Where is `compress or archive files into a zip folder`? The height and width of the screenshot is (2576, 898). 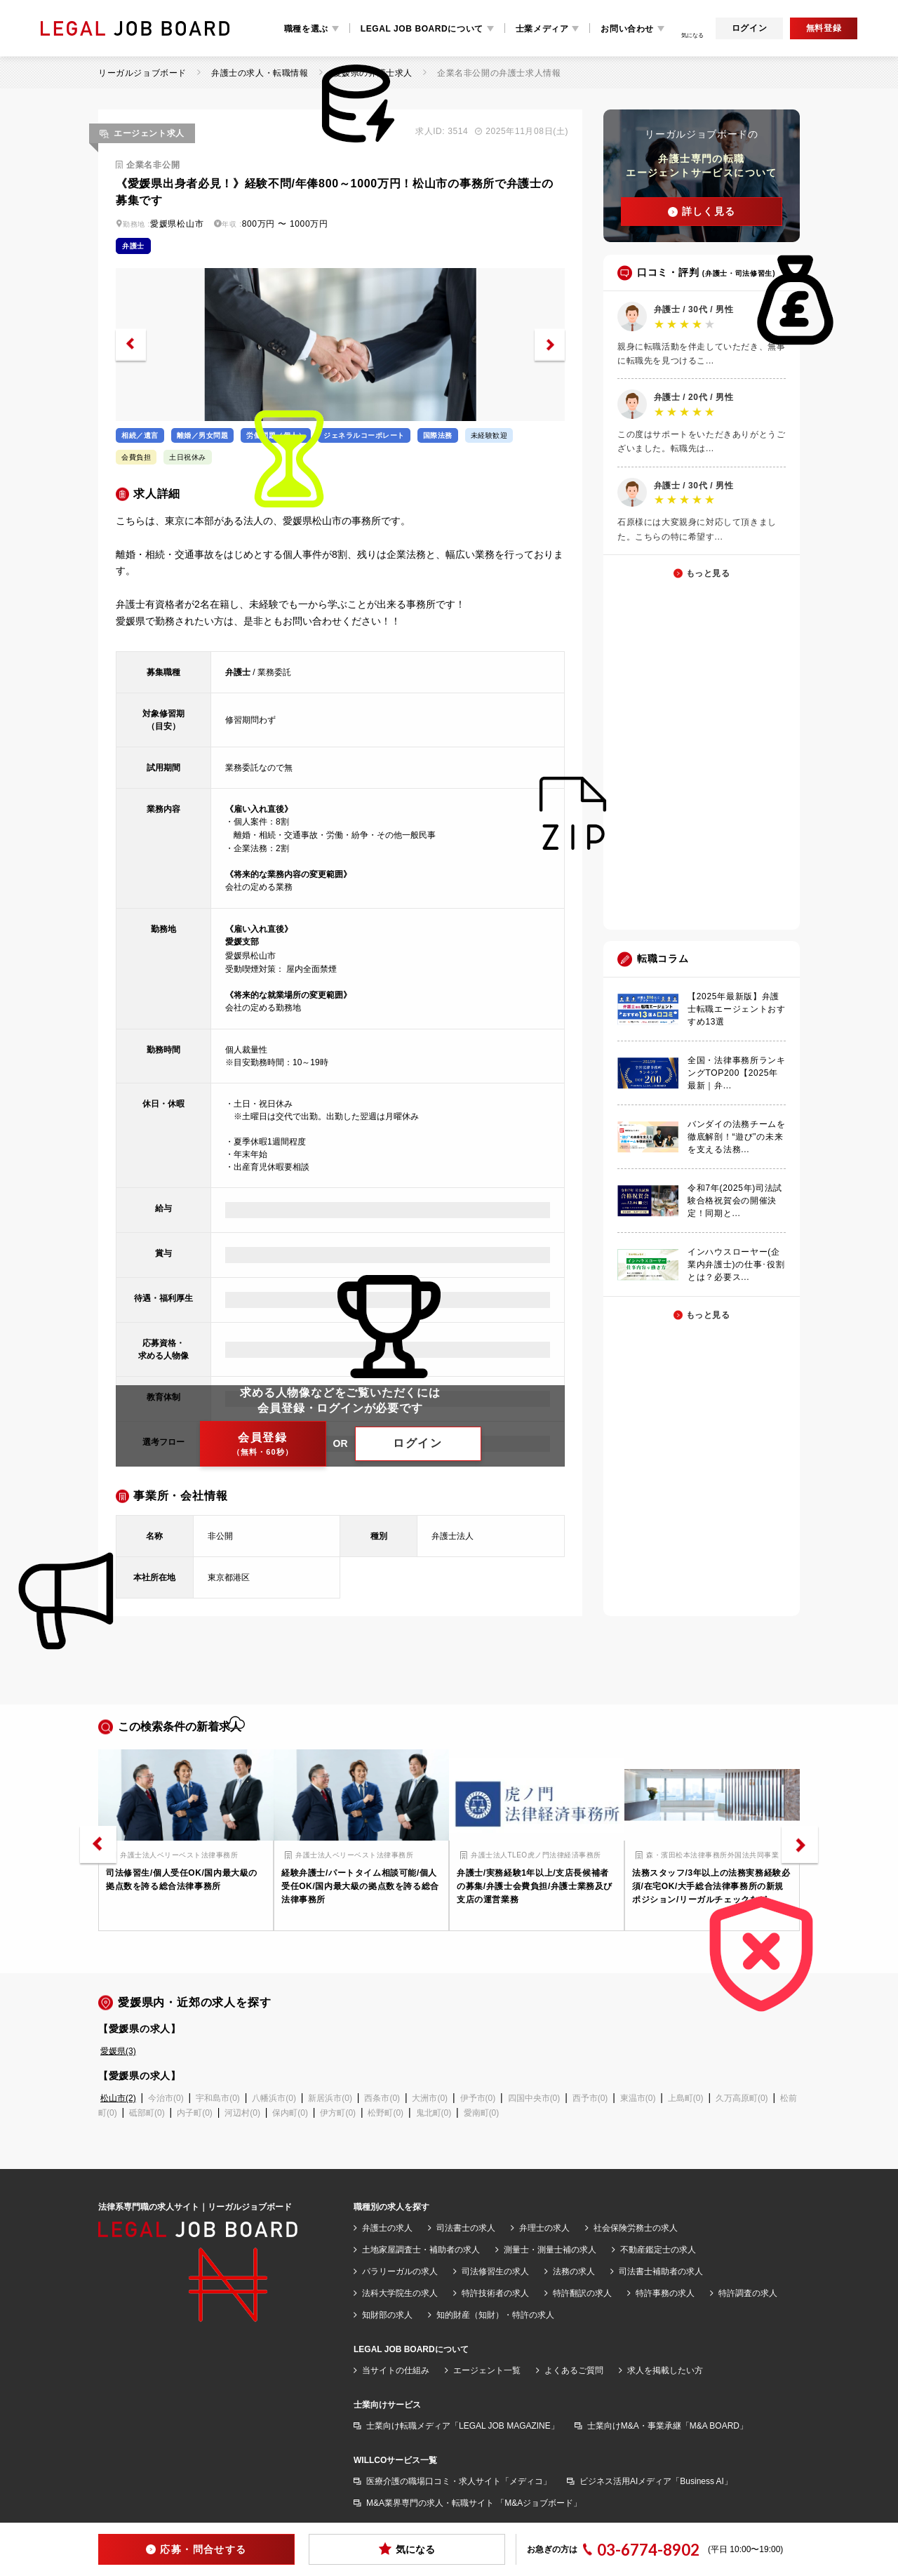 compress or archive files into a zip folder is located at coordinates (572, 816).